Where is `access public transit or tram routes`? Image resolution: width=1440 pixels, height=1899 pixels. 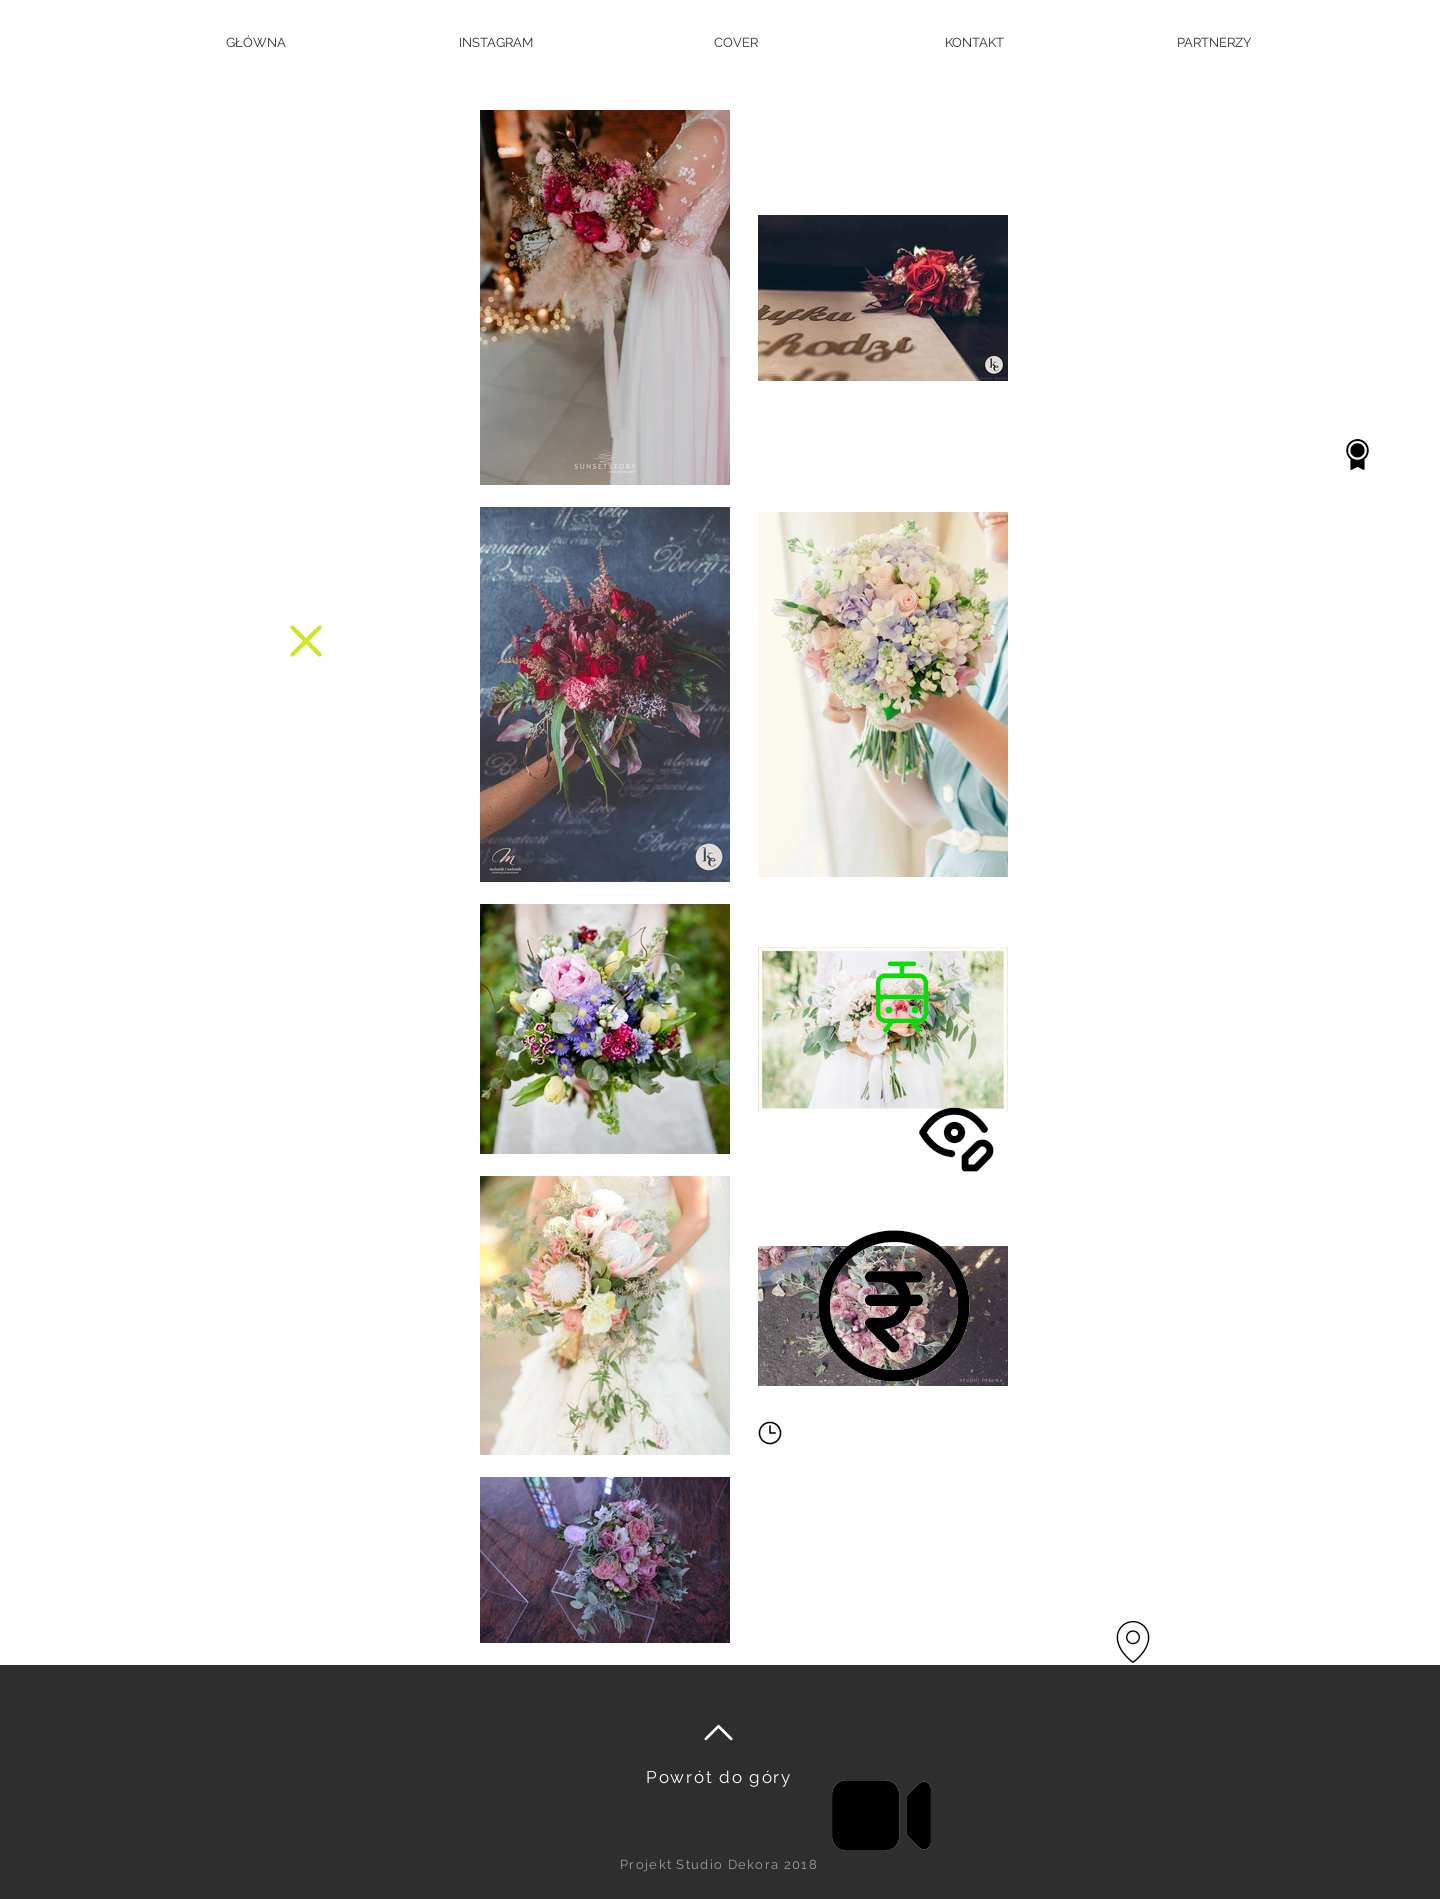
access public transit or tram routes is located at coordinates (902, 997).